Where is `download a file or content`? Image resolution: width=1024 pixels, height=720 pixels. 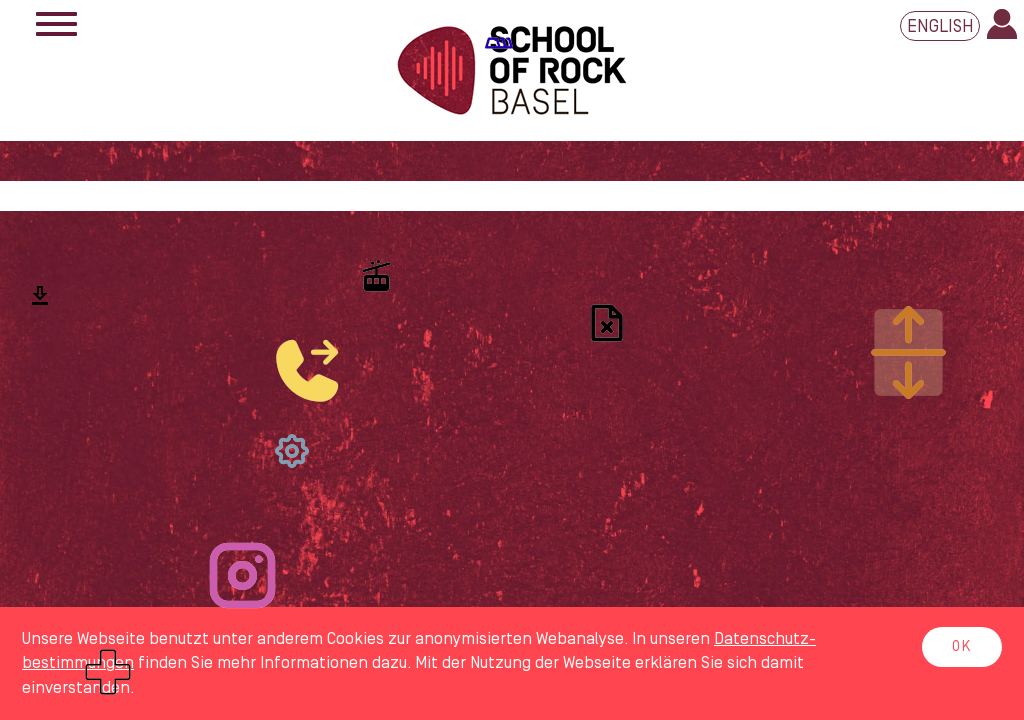 download a file or content is located at coordinates (40, 296).